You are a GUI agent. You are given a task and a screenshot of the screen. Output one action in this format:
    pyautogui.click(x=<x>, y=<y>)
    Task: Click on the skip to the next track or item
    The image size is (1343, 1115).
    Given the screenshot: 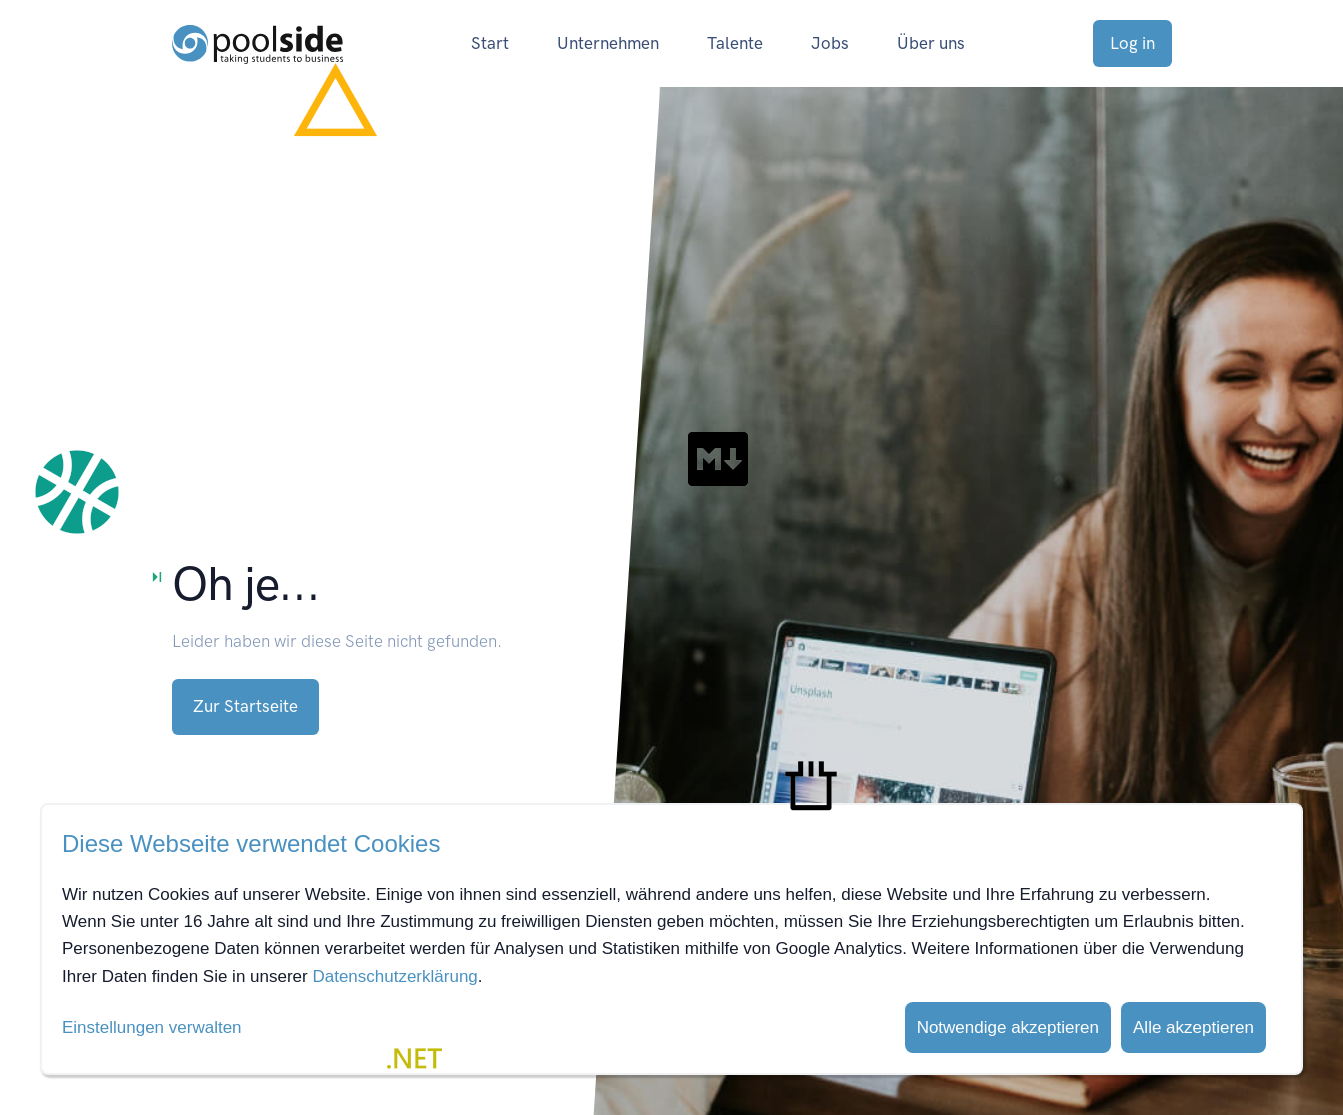 What is the action you would take?
    pyautogui.click(x=157, y=577)
    